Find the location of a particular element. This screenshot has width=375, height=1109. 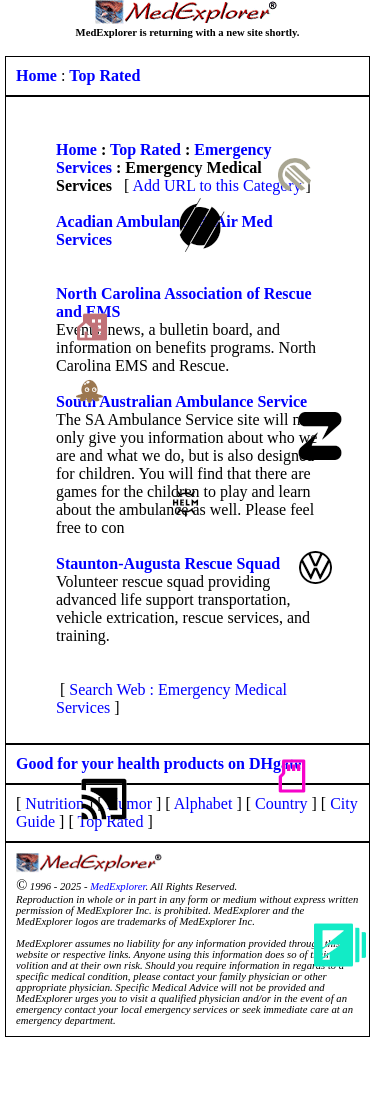

chainguard company logo is located at coordinates (89, 391).